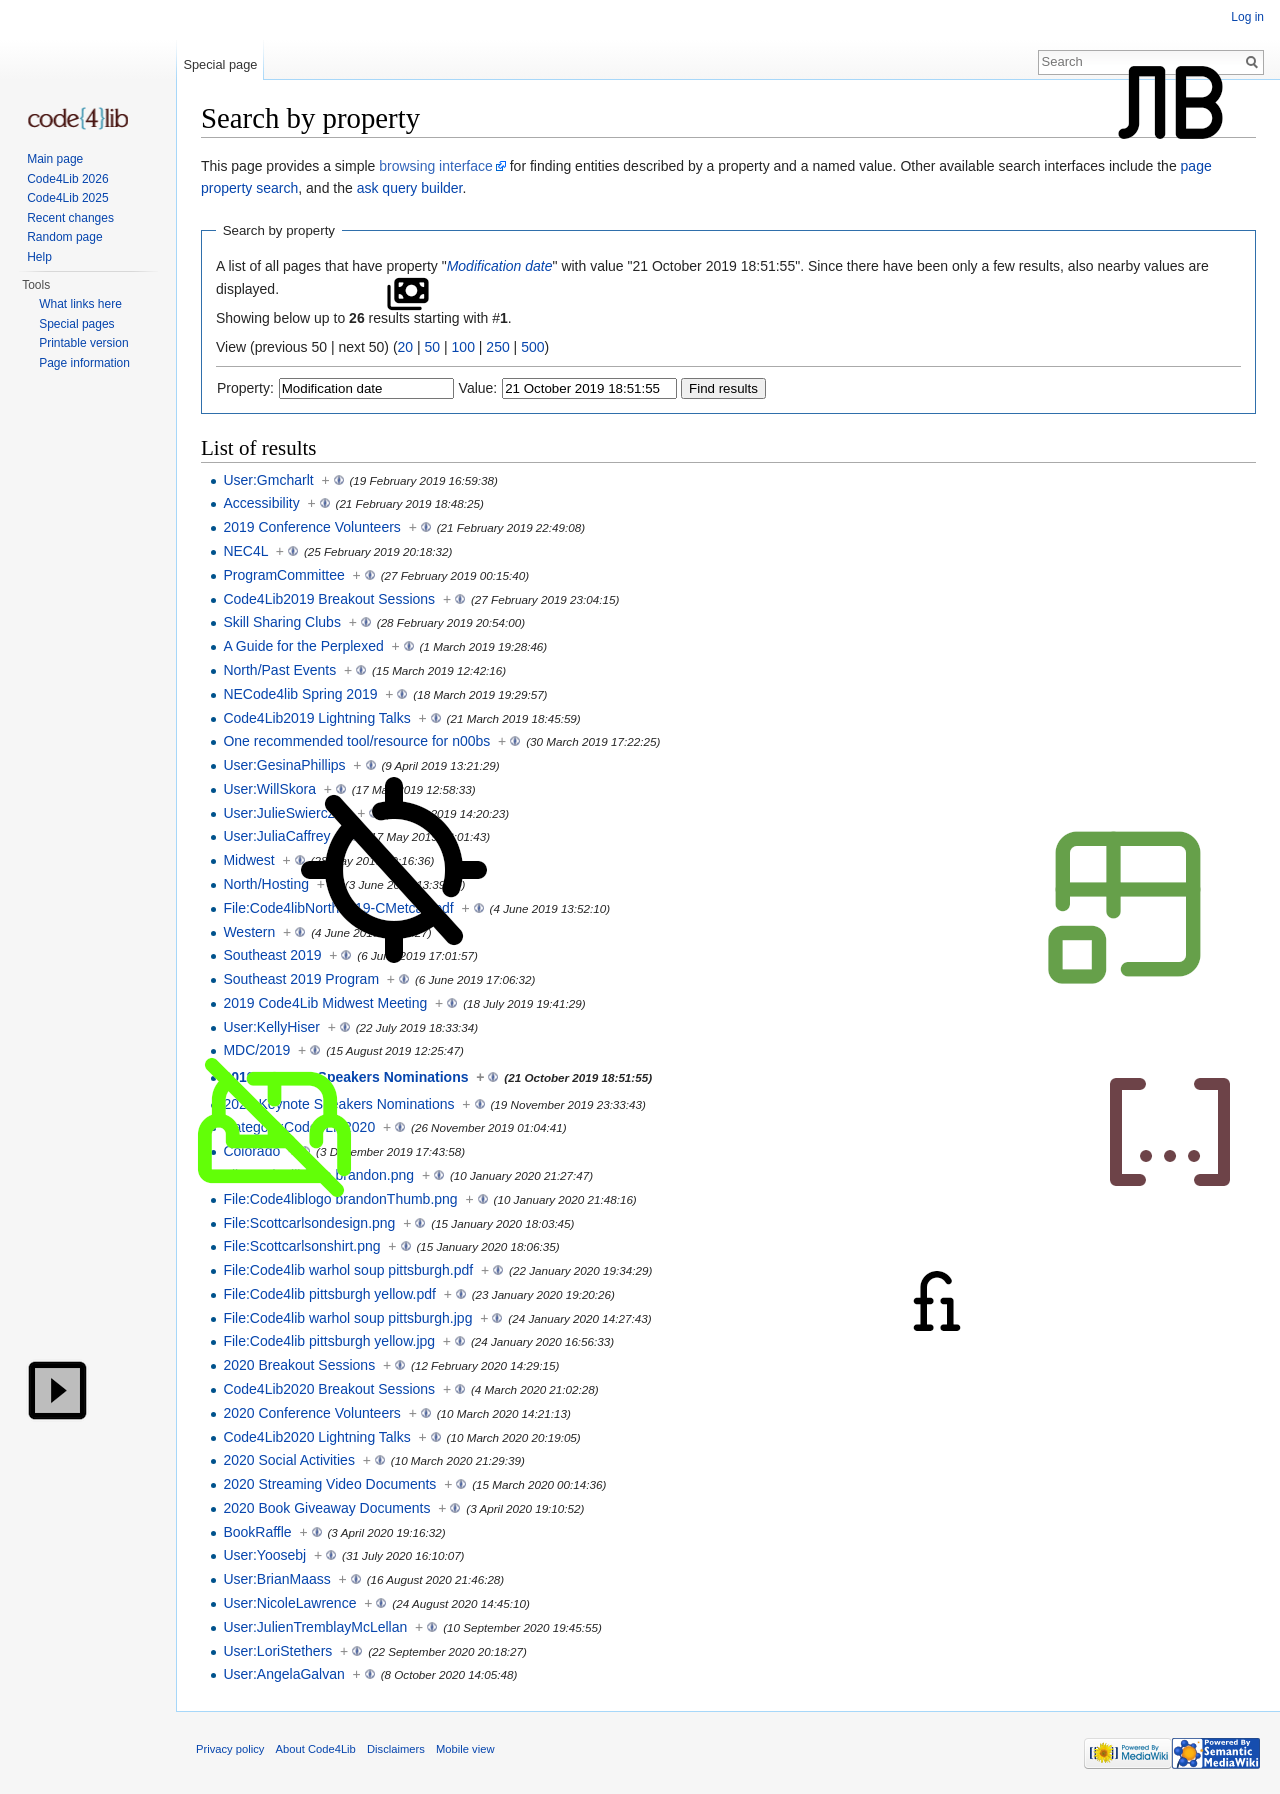 The image size is (1280, 1794). I want to click on create a table alias or reference, so click(1128, 904).